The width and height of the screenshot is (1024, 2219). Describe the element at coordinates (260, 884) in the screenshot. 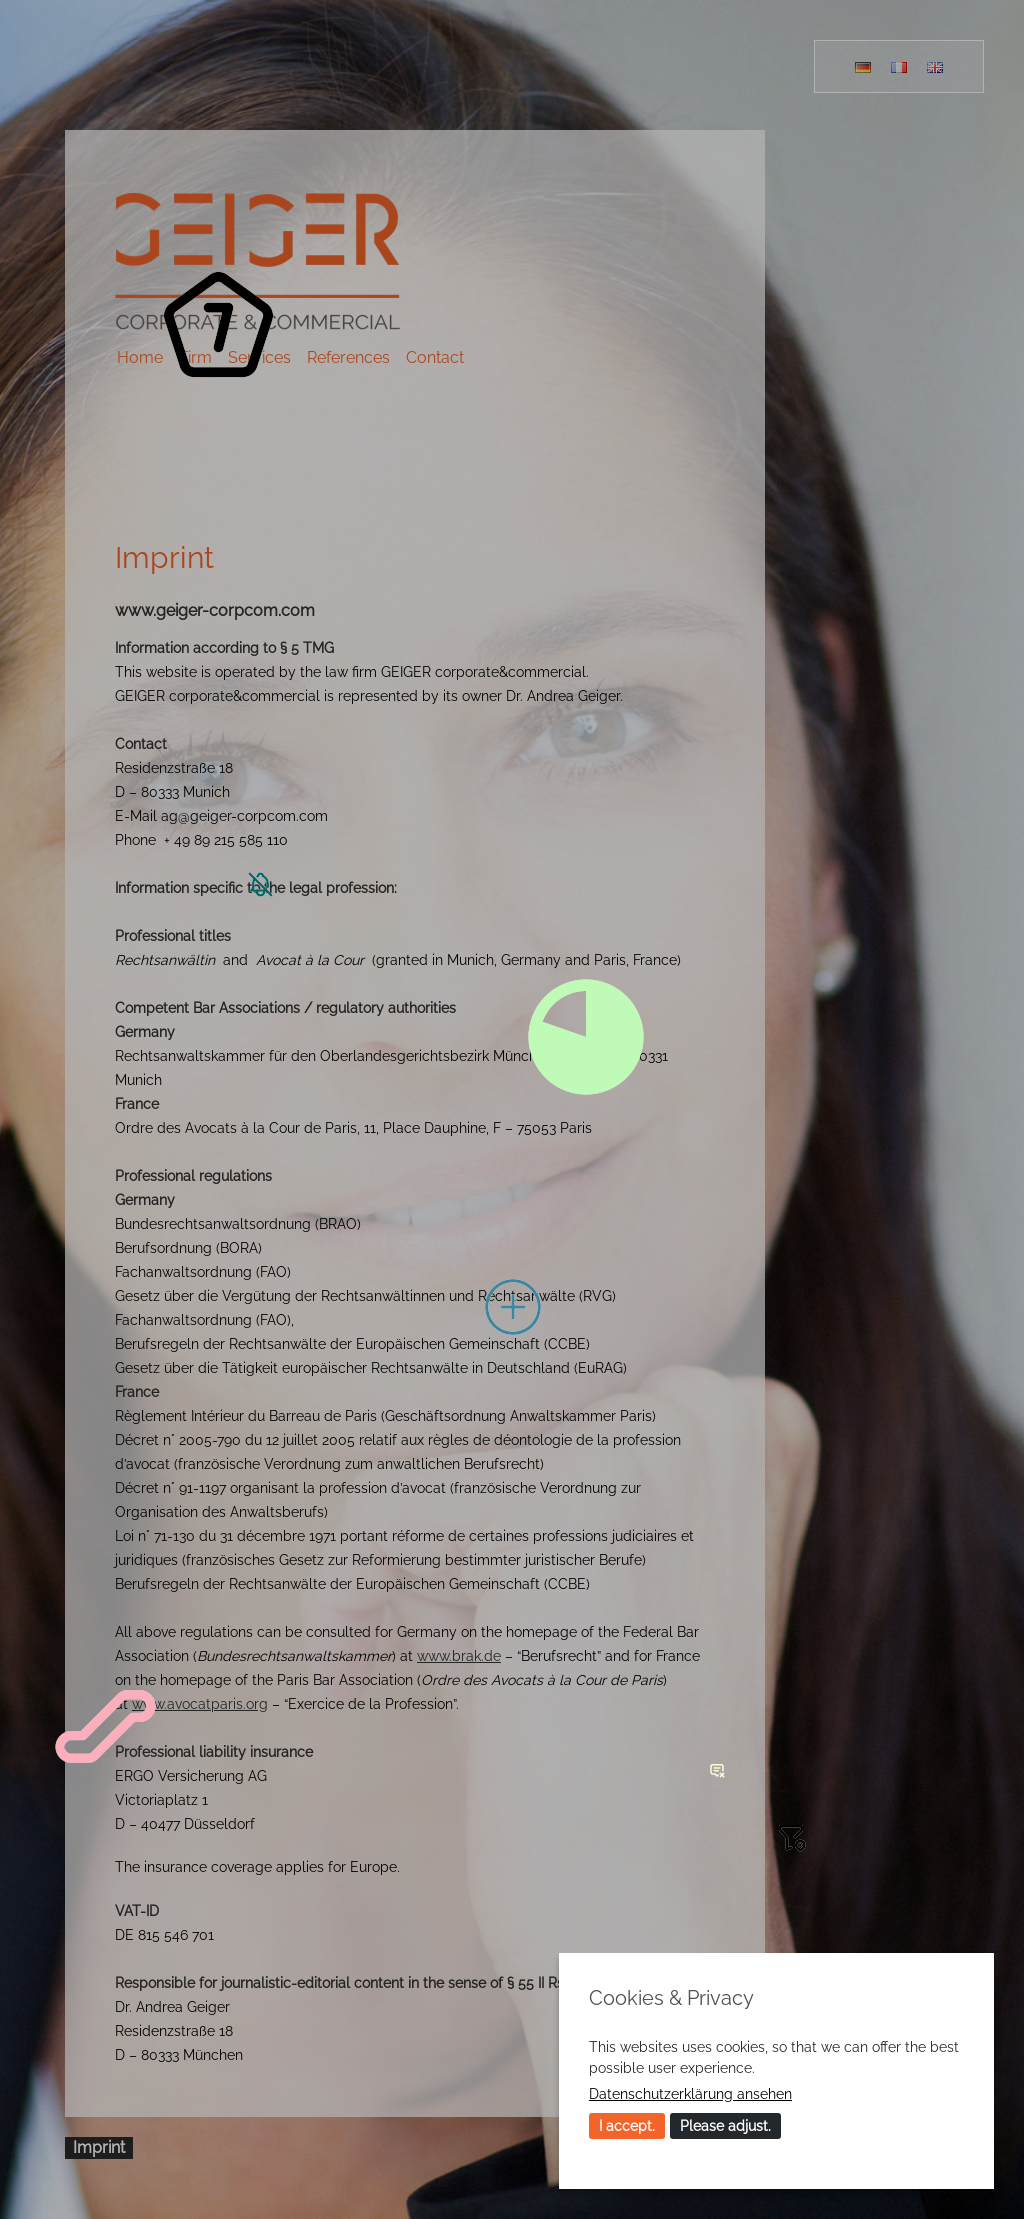

I see `mute notifications` at that location.